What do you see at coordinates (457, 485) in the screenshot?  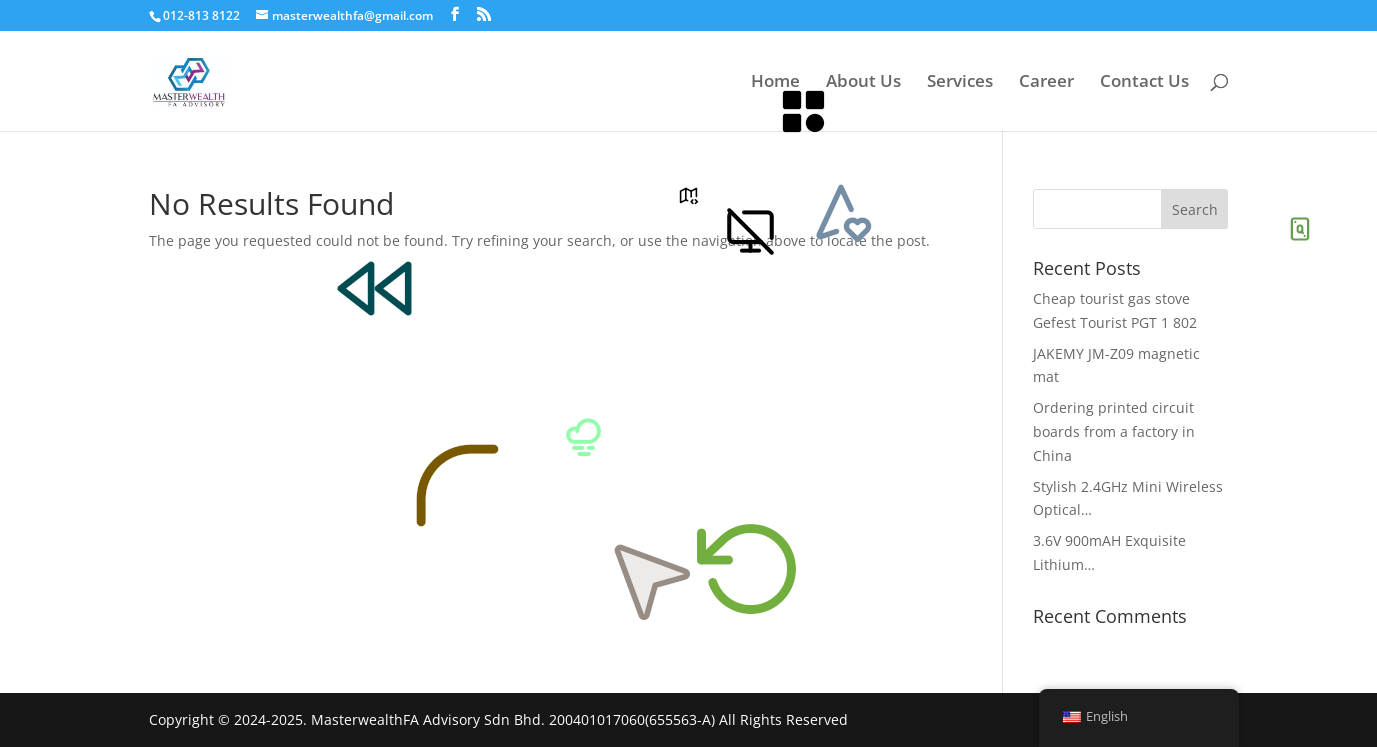 I see `apply rounded corner radius to element` at bounding box center [457, 485].